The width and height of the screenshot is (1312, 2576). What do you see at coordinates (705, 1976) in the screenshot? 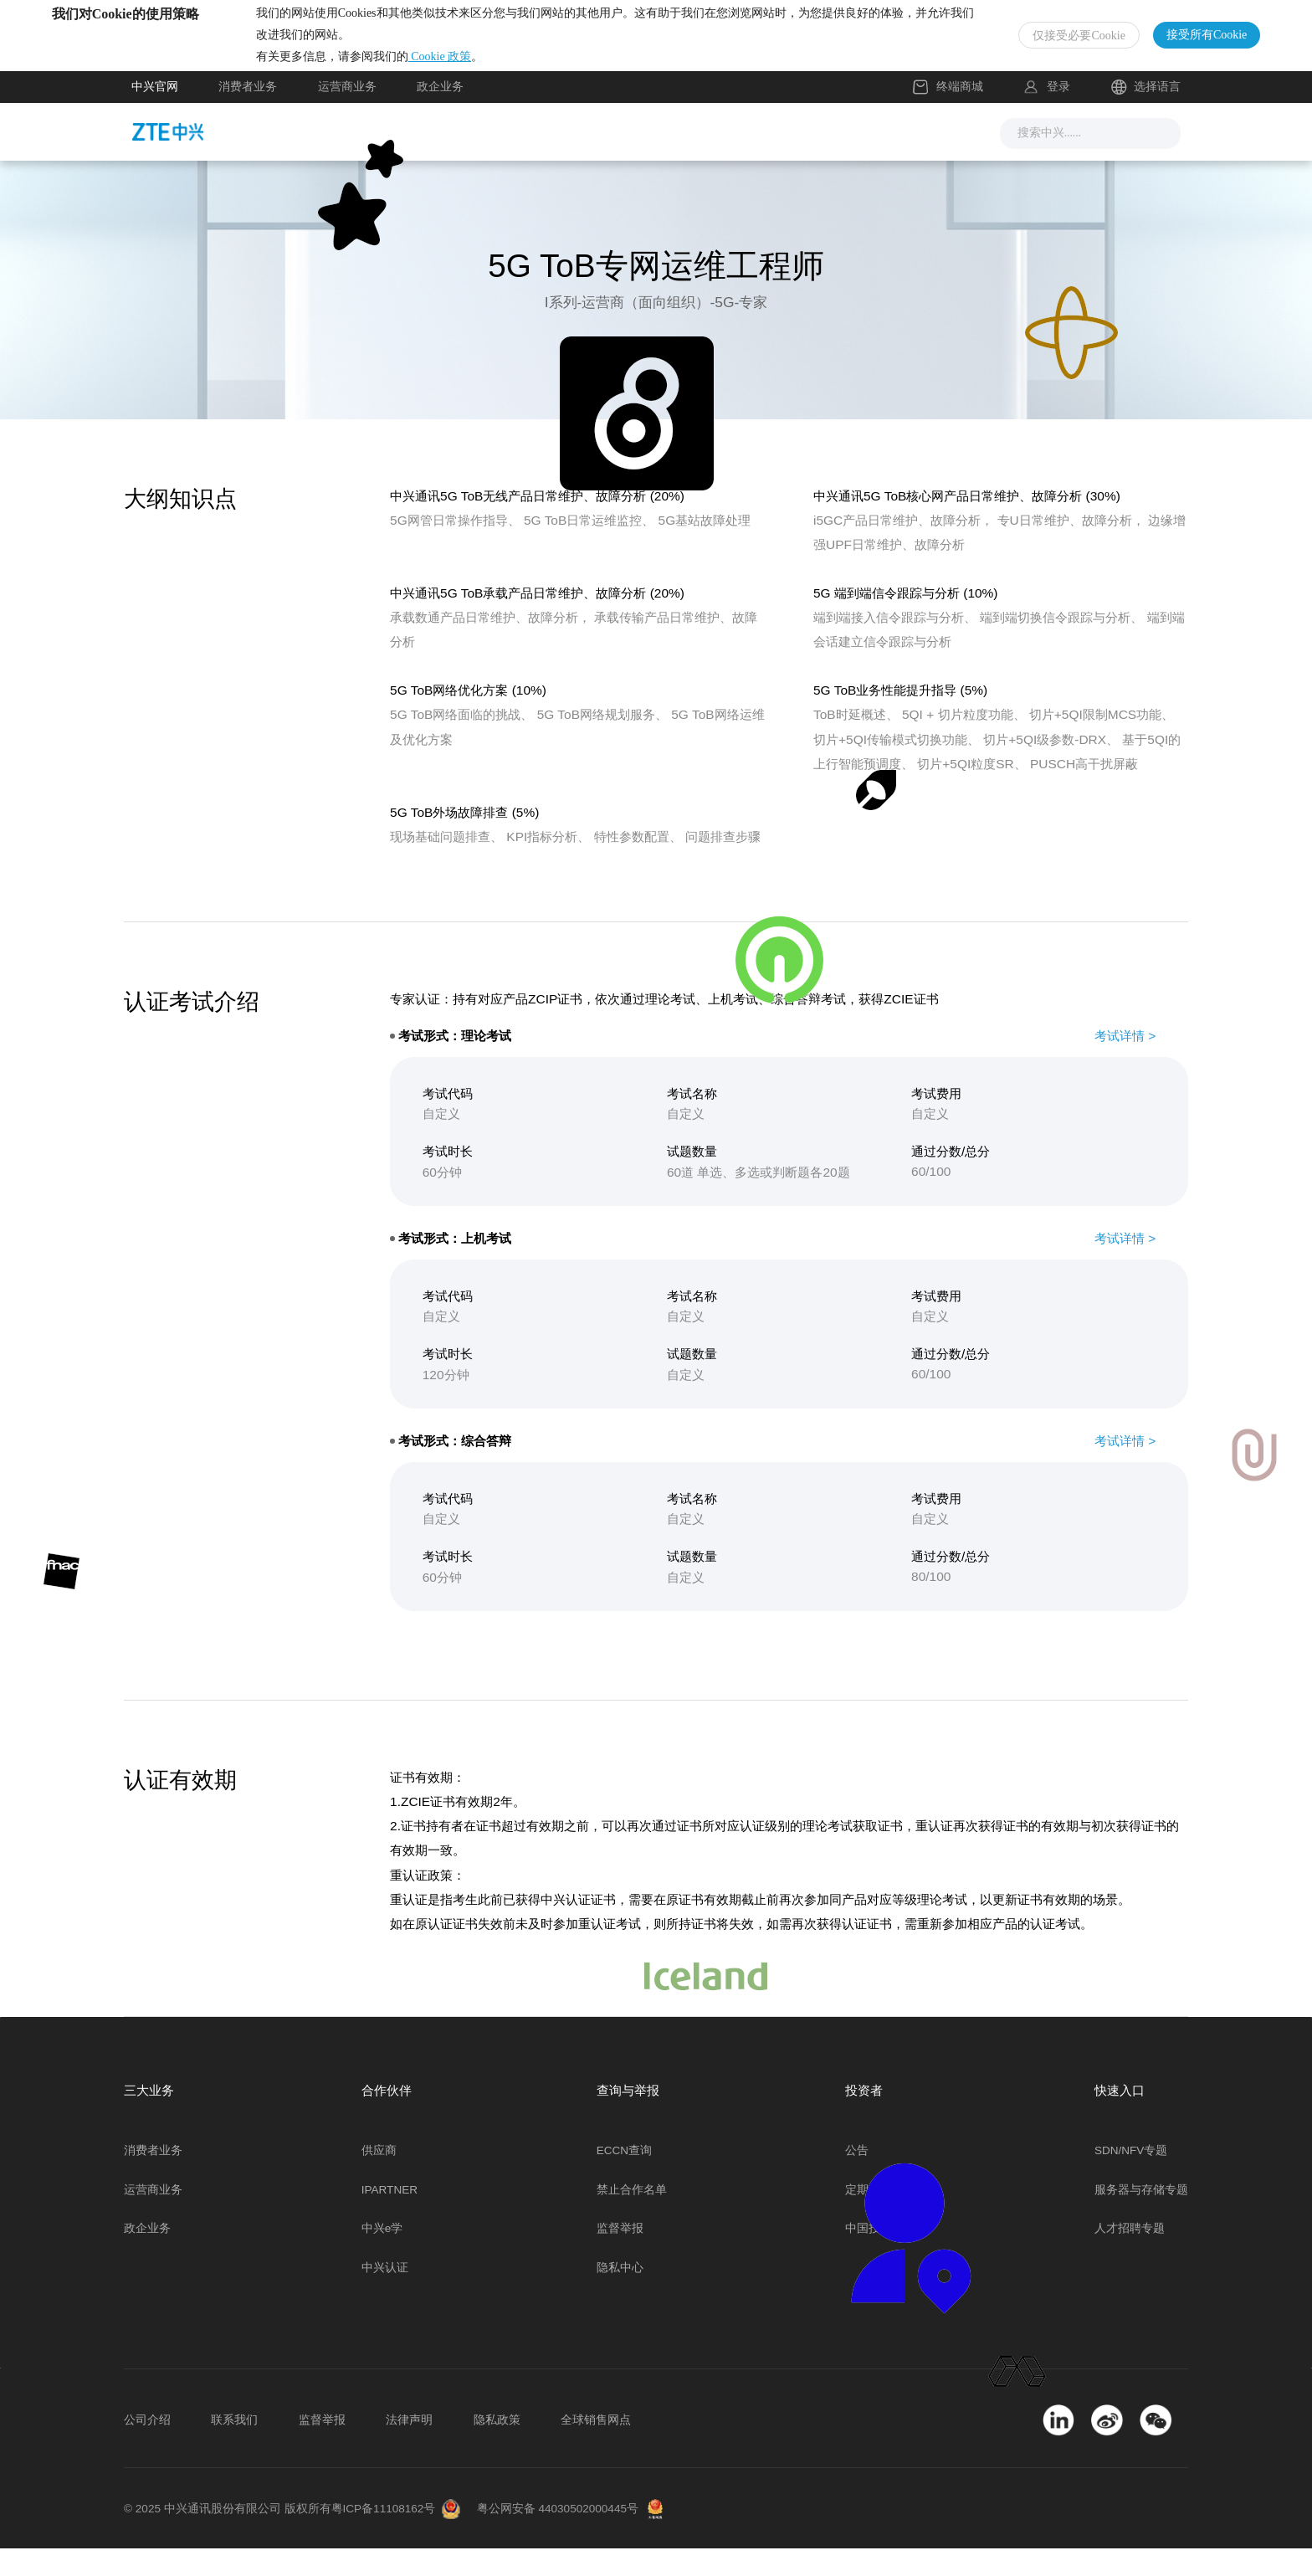
I see `Iceland grocery store brand logo` at bounding box center [705, 1976].